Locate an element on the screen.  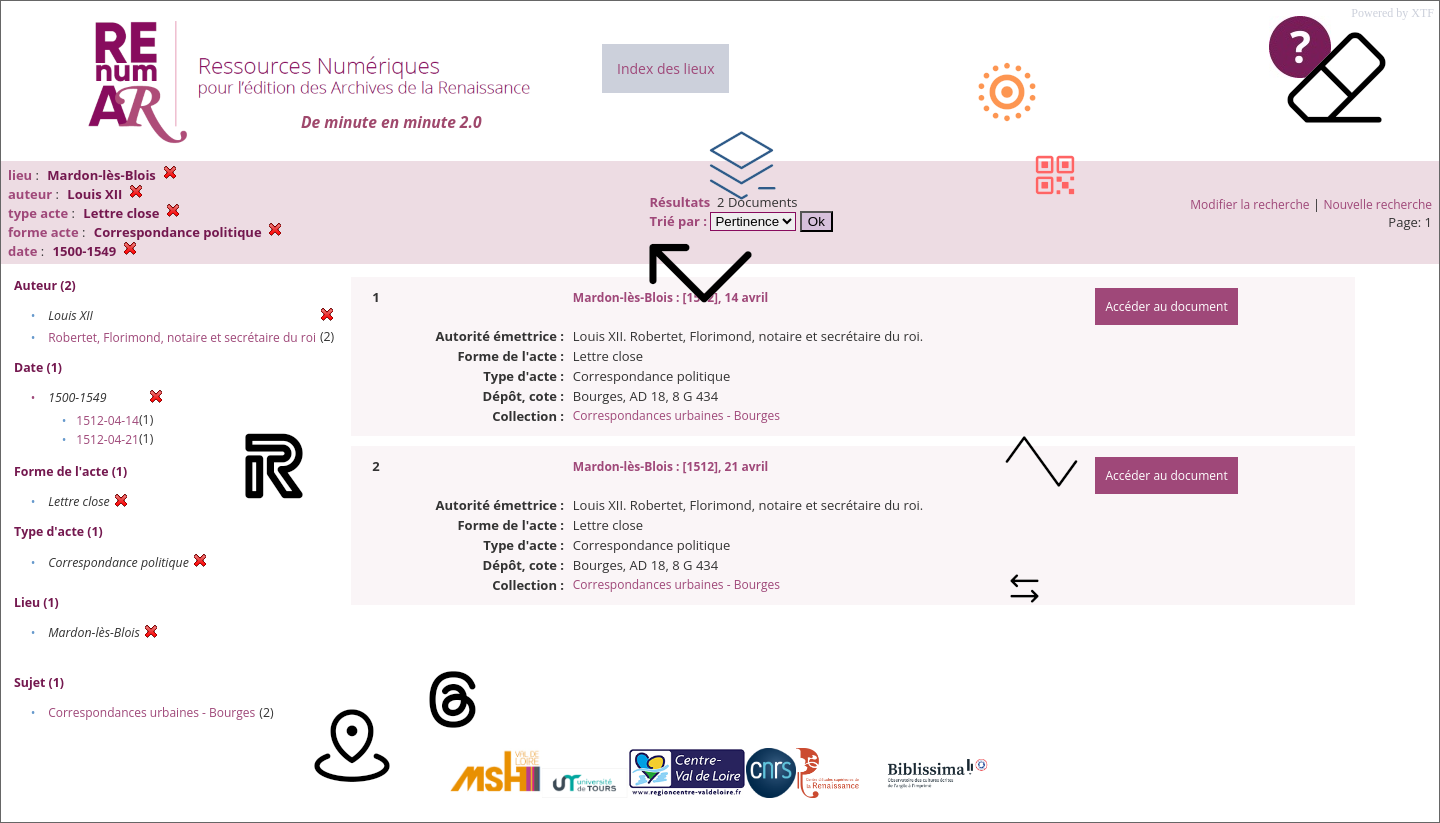
open the Revolut banking app is located at coordinates (274, 466).